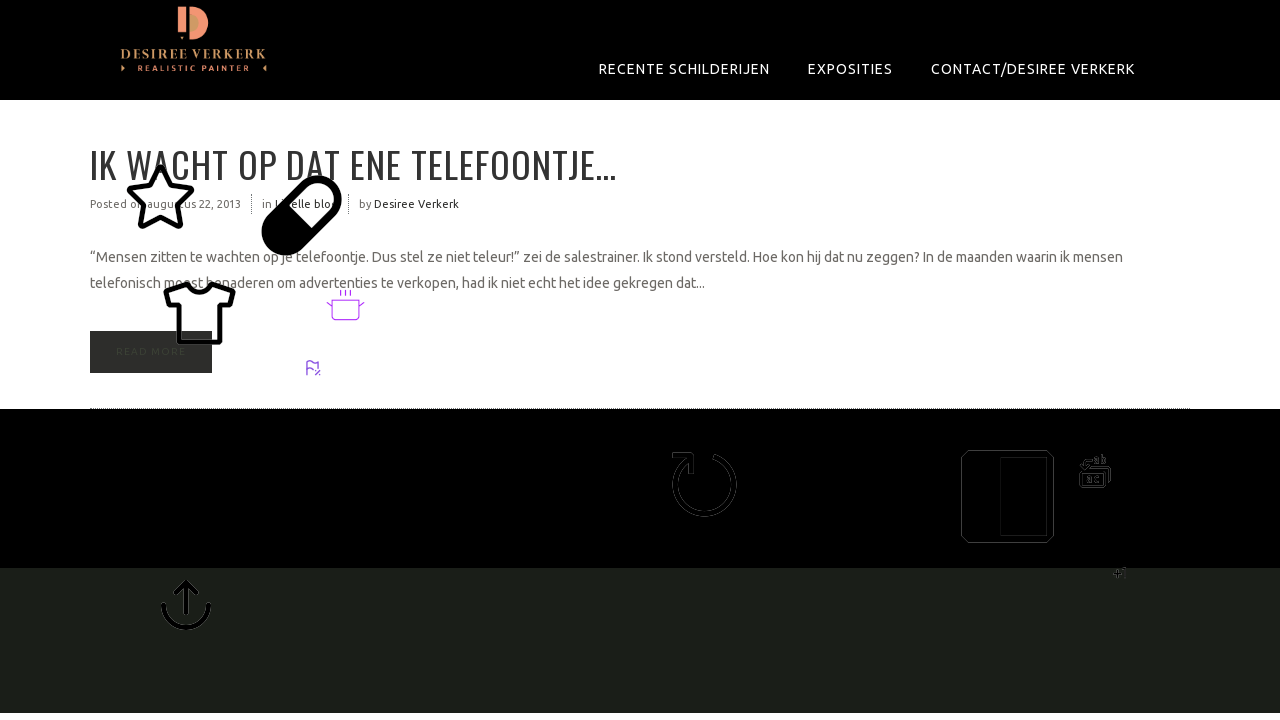 The width and height of the screenshot is (1280, 720). What do you see at coordinates (199, 312) in the screenshot?
I see `select team or player jersey` at bounding box center [199, 312].